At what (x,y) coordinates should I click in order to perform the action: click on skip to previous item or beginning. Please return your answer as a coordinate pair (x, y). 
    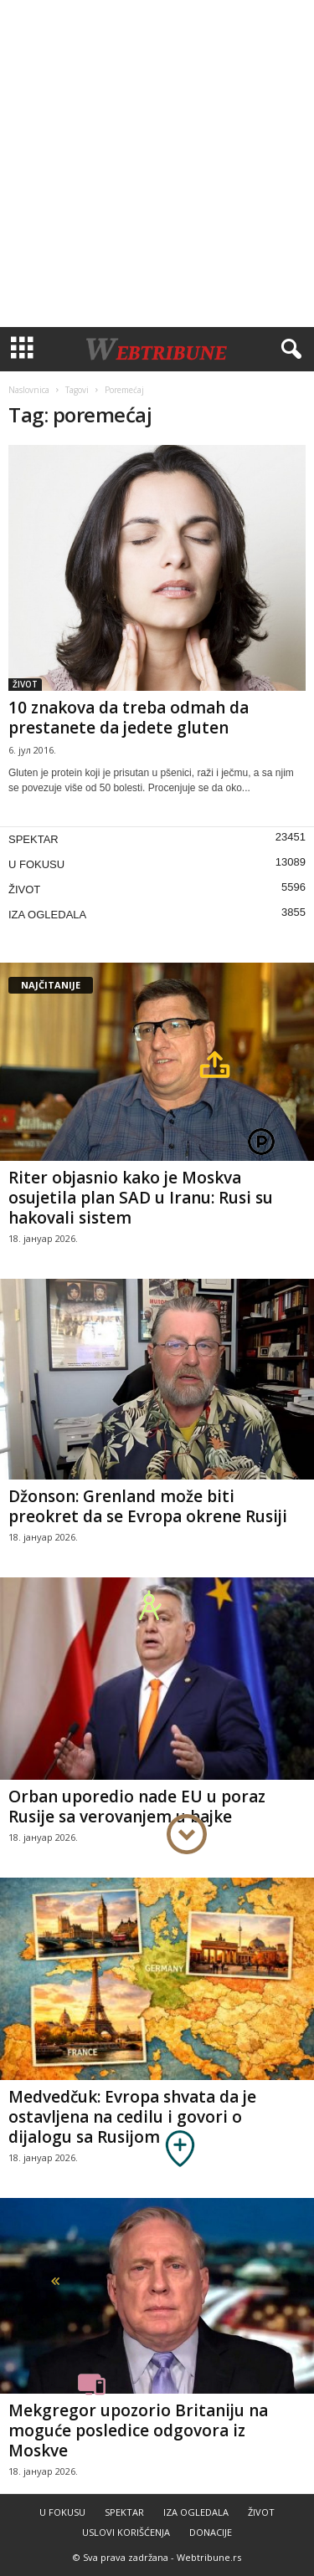
    Looking at the image, I should click on (55, 2281).